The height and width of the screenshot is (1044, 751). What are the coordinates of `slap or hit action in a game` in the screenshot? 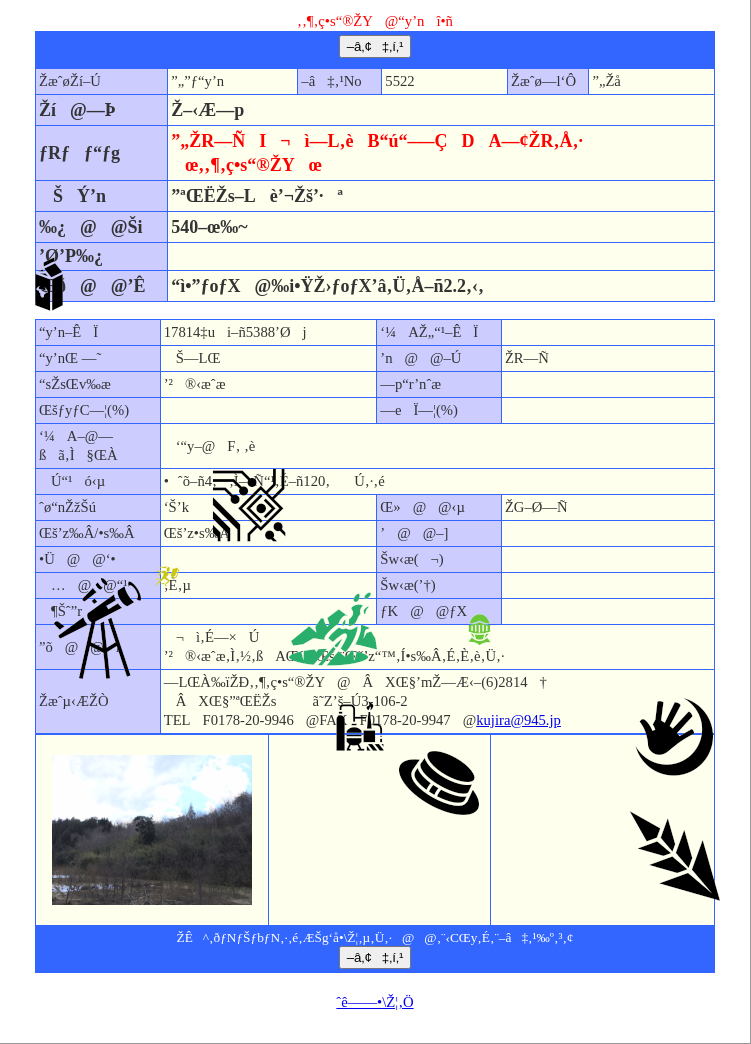 It's located at (673, 735).